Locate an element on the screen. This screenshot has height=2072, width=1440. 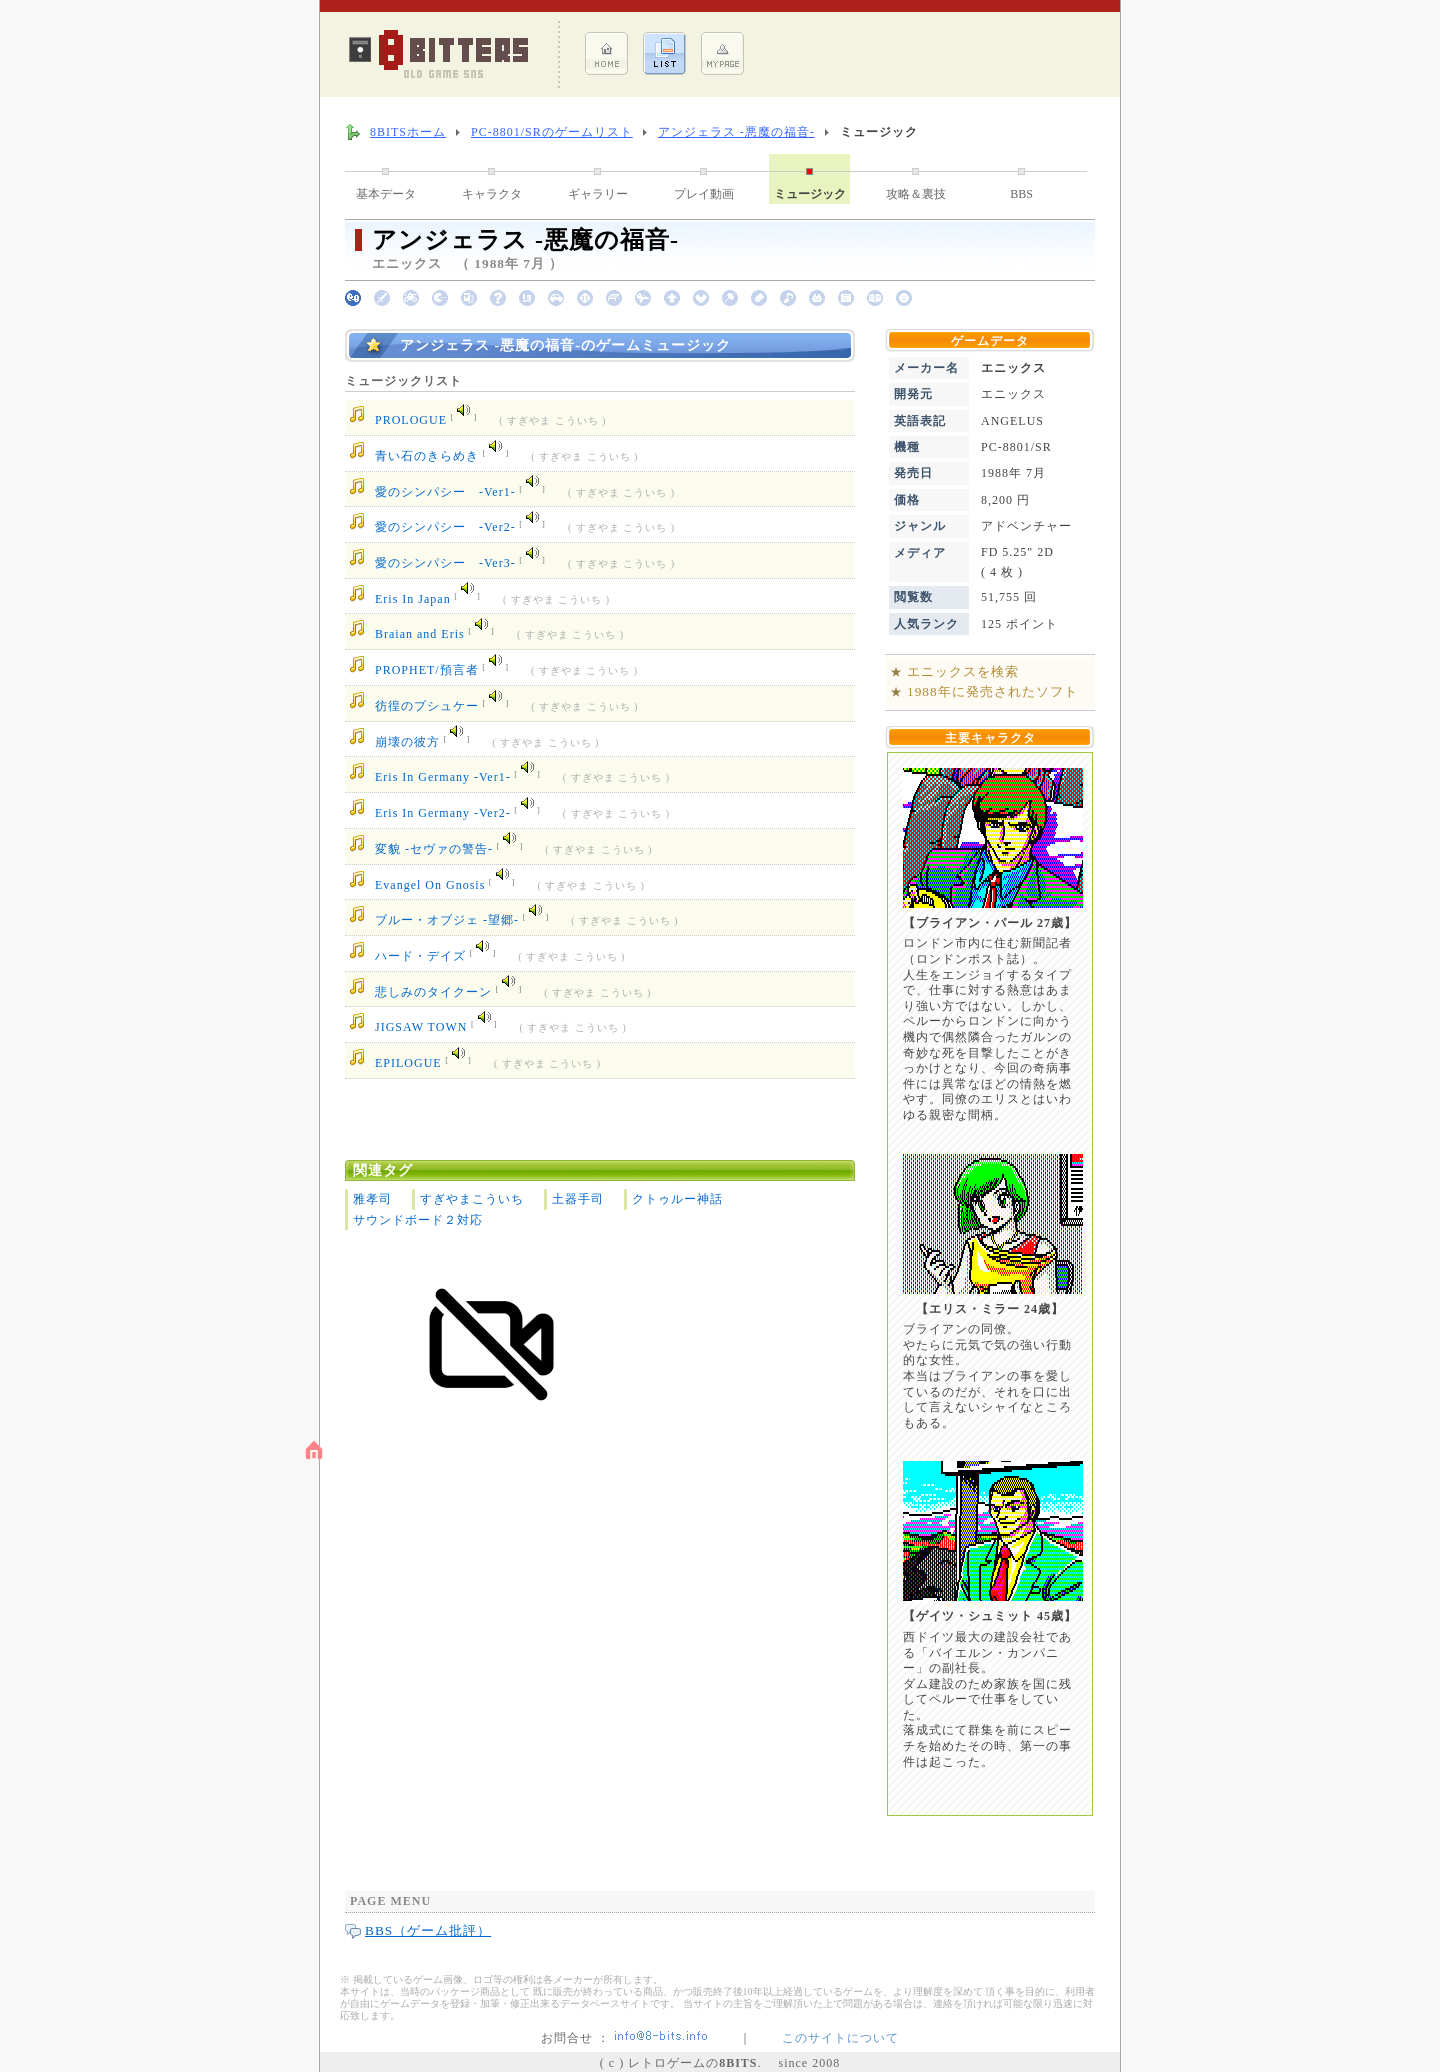
video camera is turned off is located at coordinates (491, 1344).